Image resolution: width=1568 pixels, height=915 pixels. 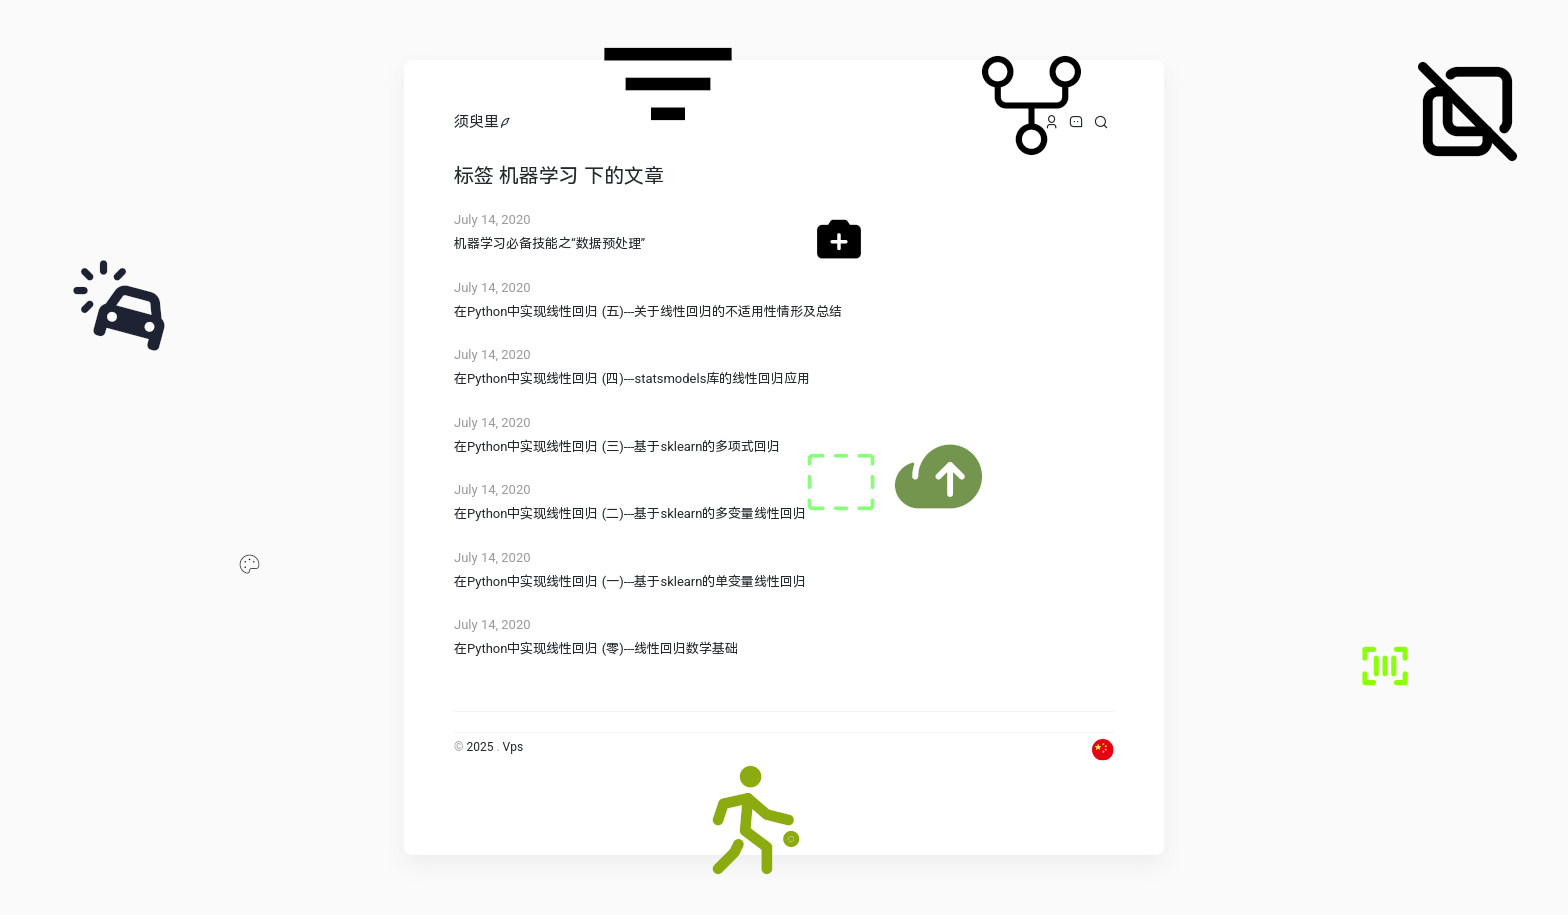 I want to click on select or define a region, so click(x=841, y=482).